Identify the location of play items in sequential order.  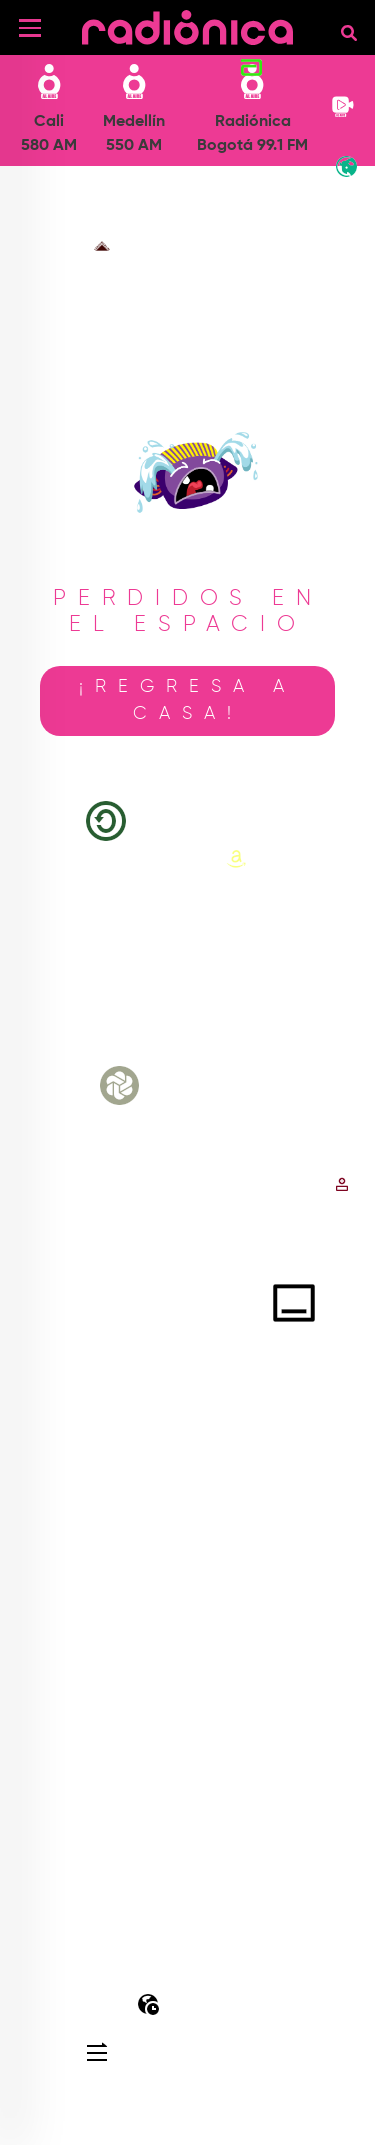
(97, 2053).